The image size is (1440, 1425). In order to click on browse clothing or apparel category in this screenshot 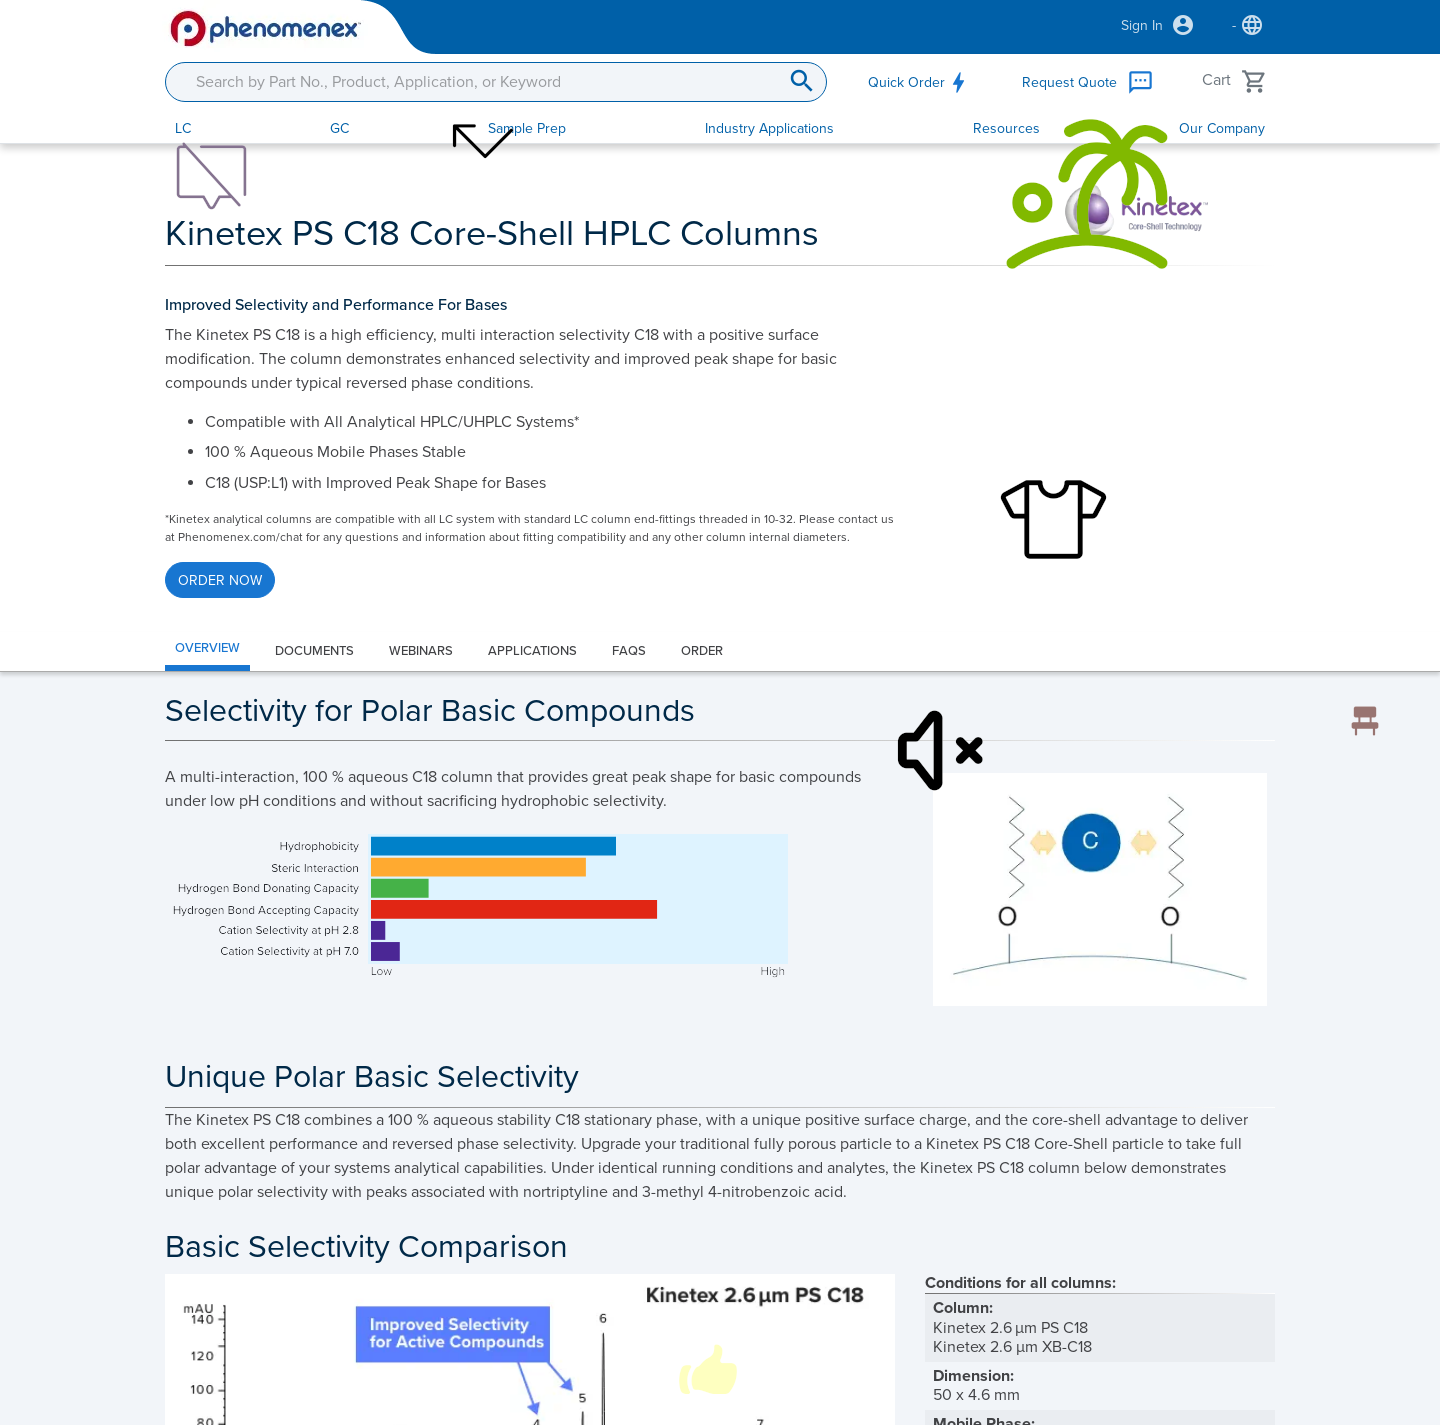, I will do `click(1053, 519)`.